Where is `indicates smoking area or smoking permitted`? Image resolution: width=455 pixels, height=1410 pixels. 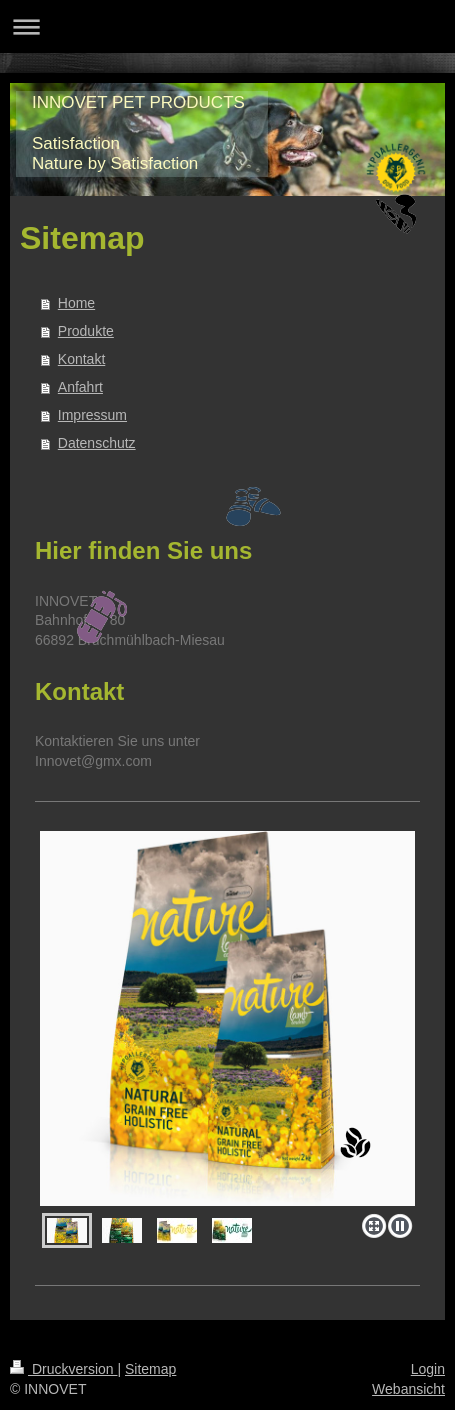
indicates smoking area or smoking permitted is located at coordinates (396, 214).